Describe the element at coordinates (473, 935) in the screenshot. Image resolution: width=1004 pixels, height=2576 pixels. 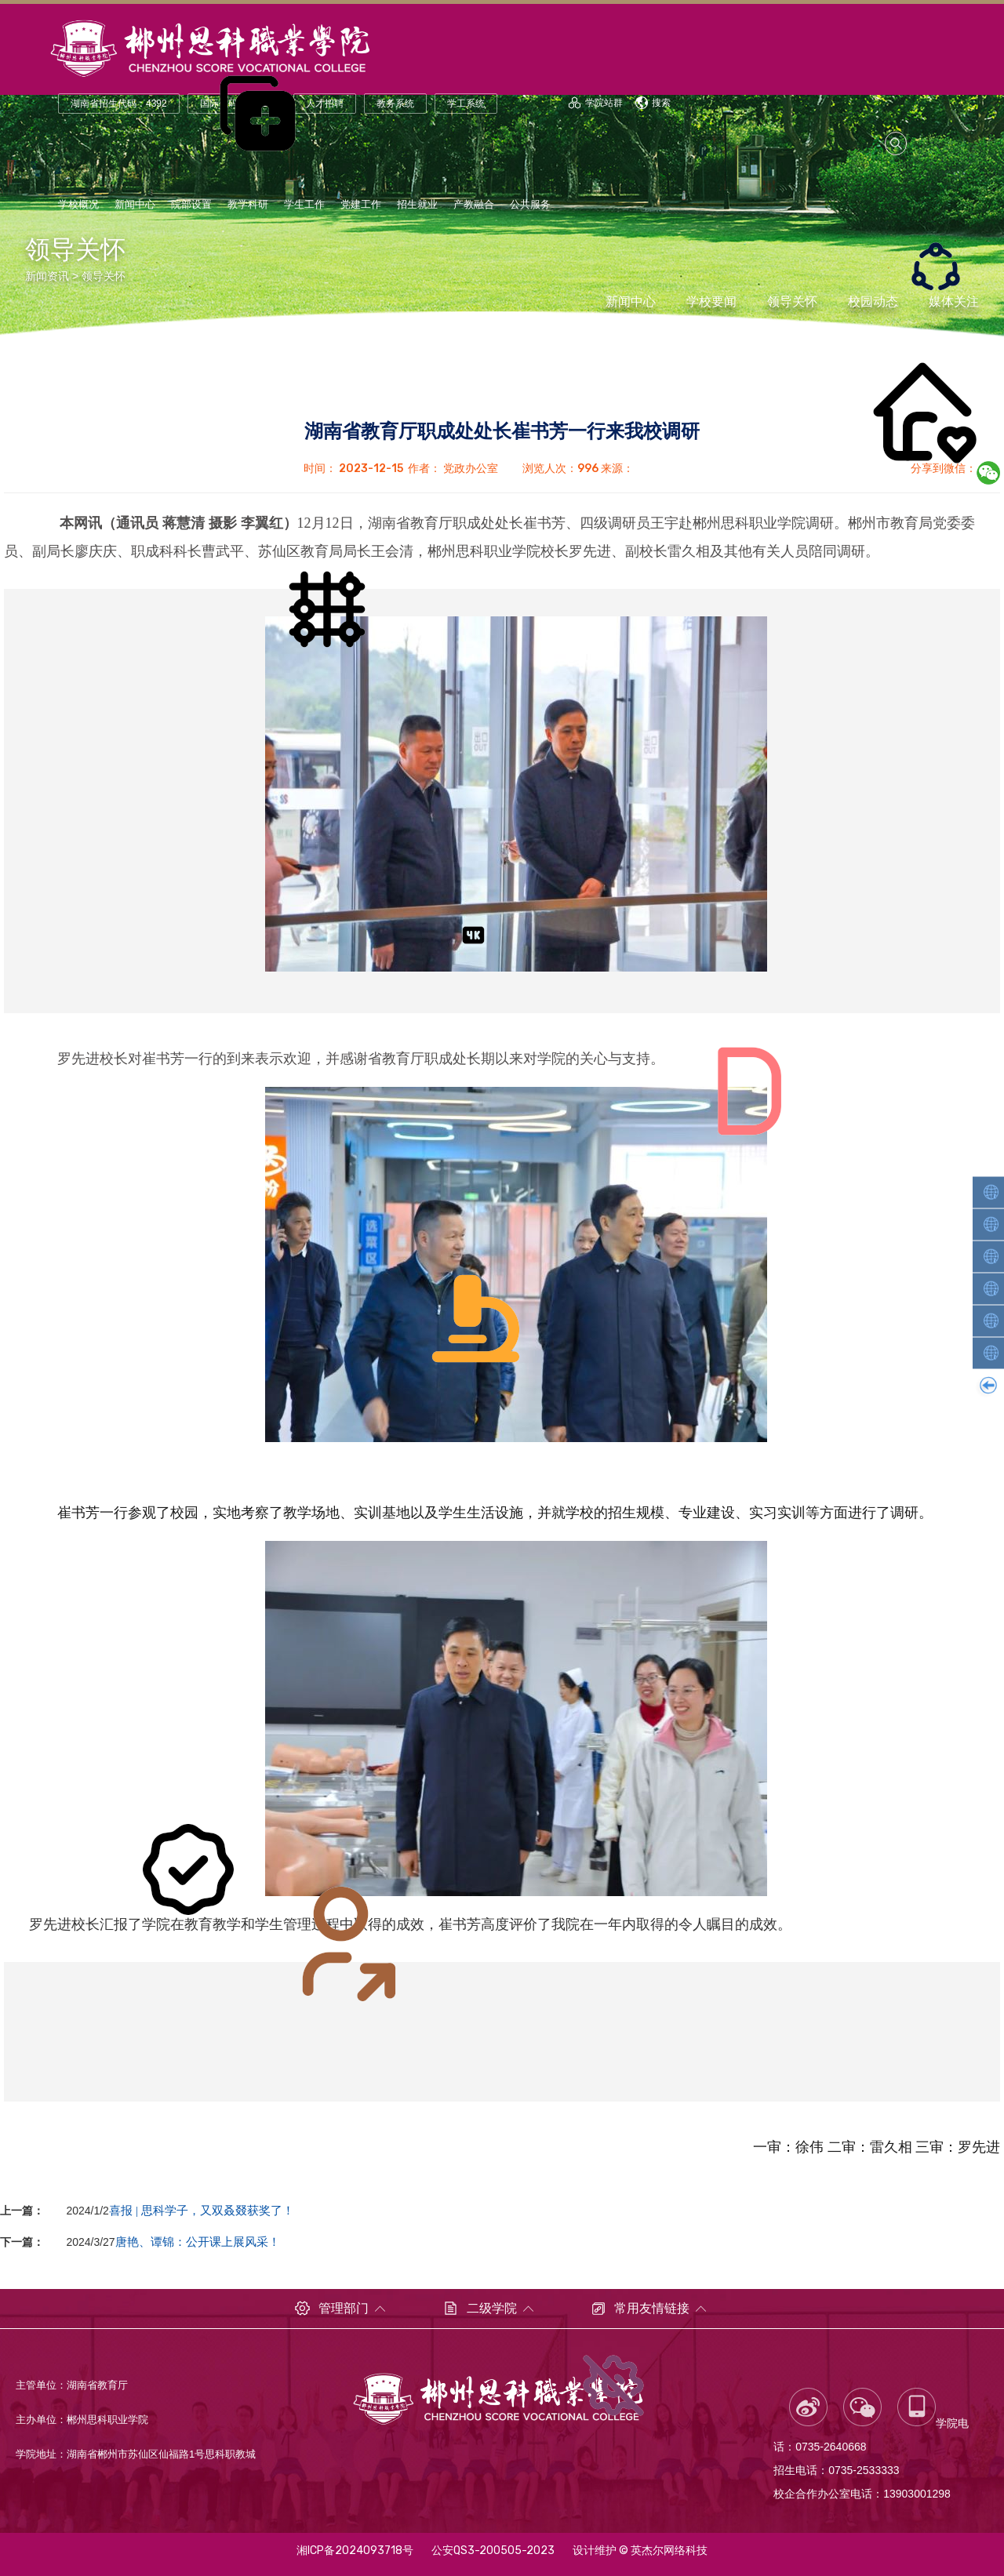
I see `indicates 4K resolution video quality` at that location.